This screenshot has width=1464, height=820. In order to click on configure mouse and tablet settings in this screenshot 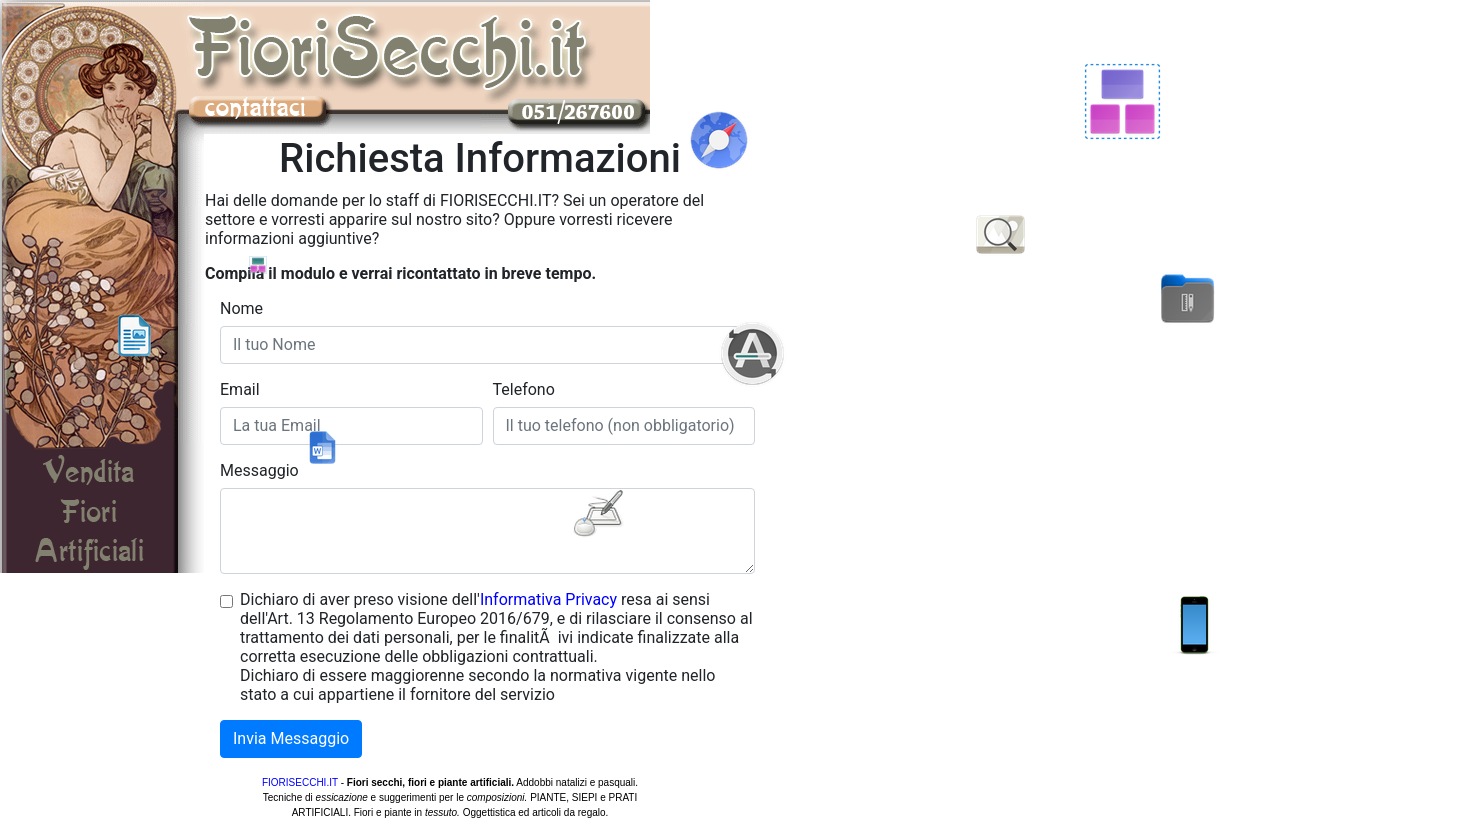, I will do `click(598, 514)`.